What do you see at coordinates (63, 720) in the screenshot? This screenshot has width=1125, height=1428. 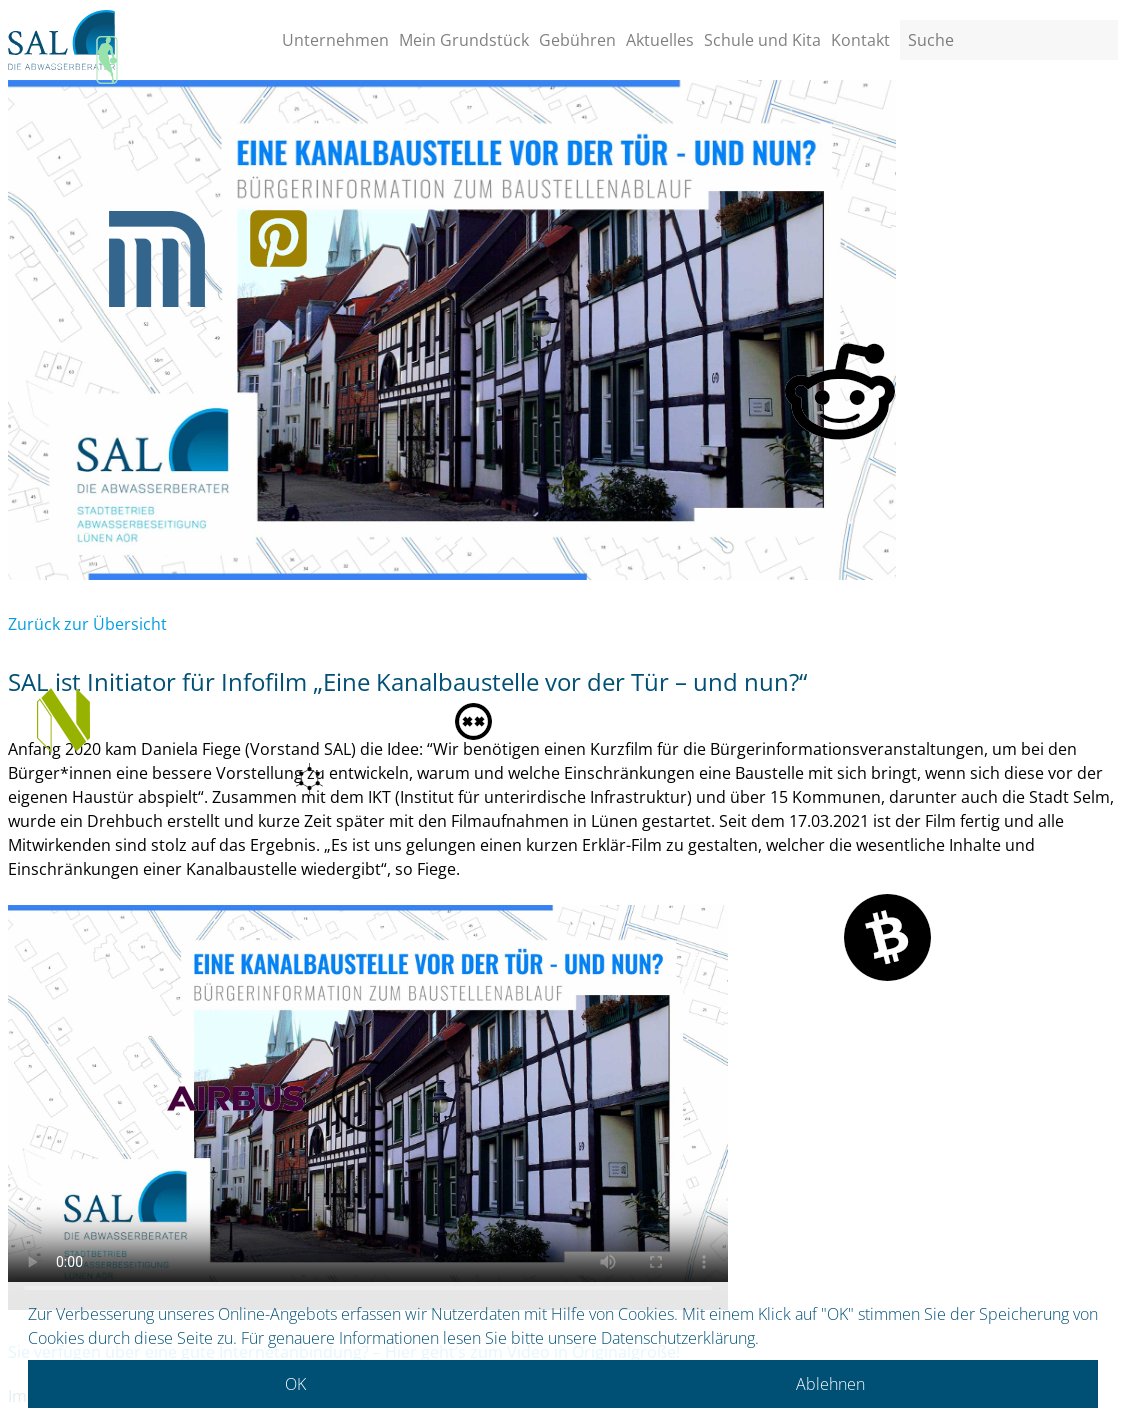 I see `open neovim text editor` at bounding box center [63, 720].